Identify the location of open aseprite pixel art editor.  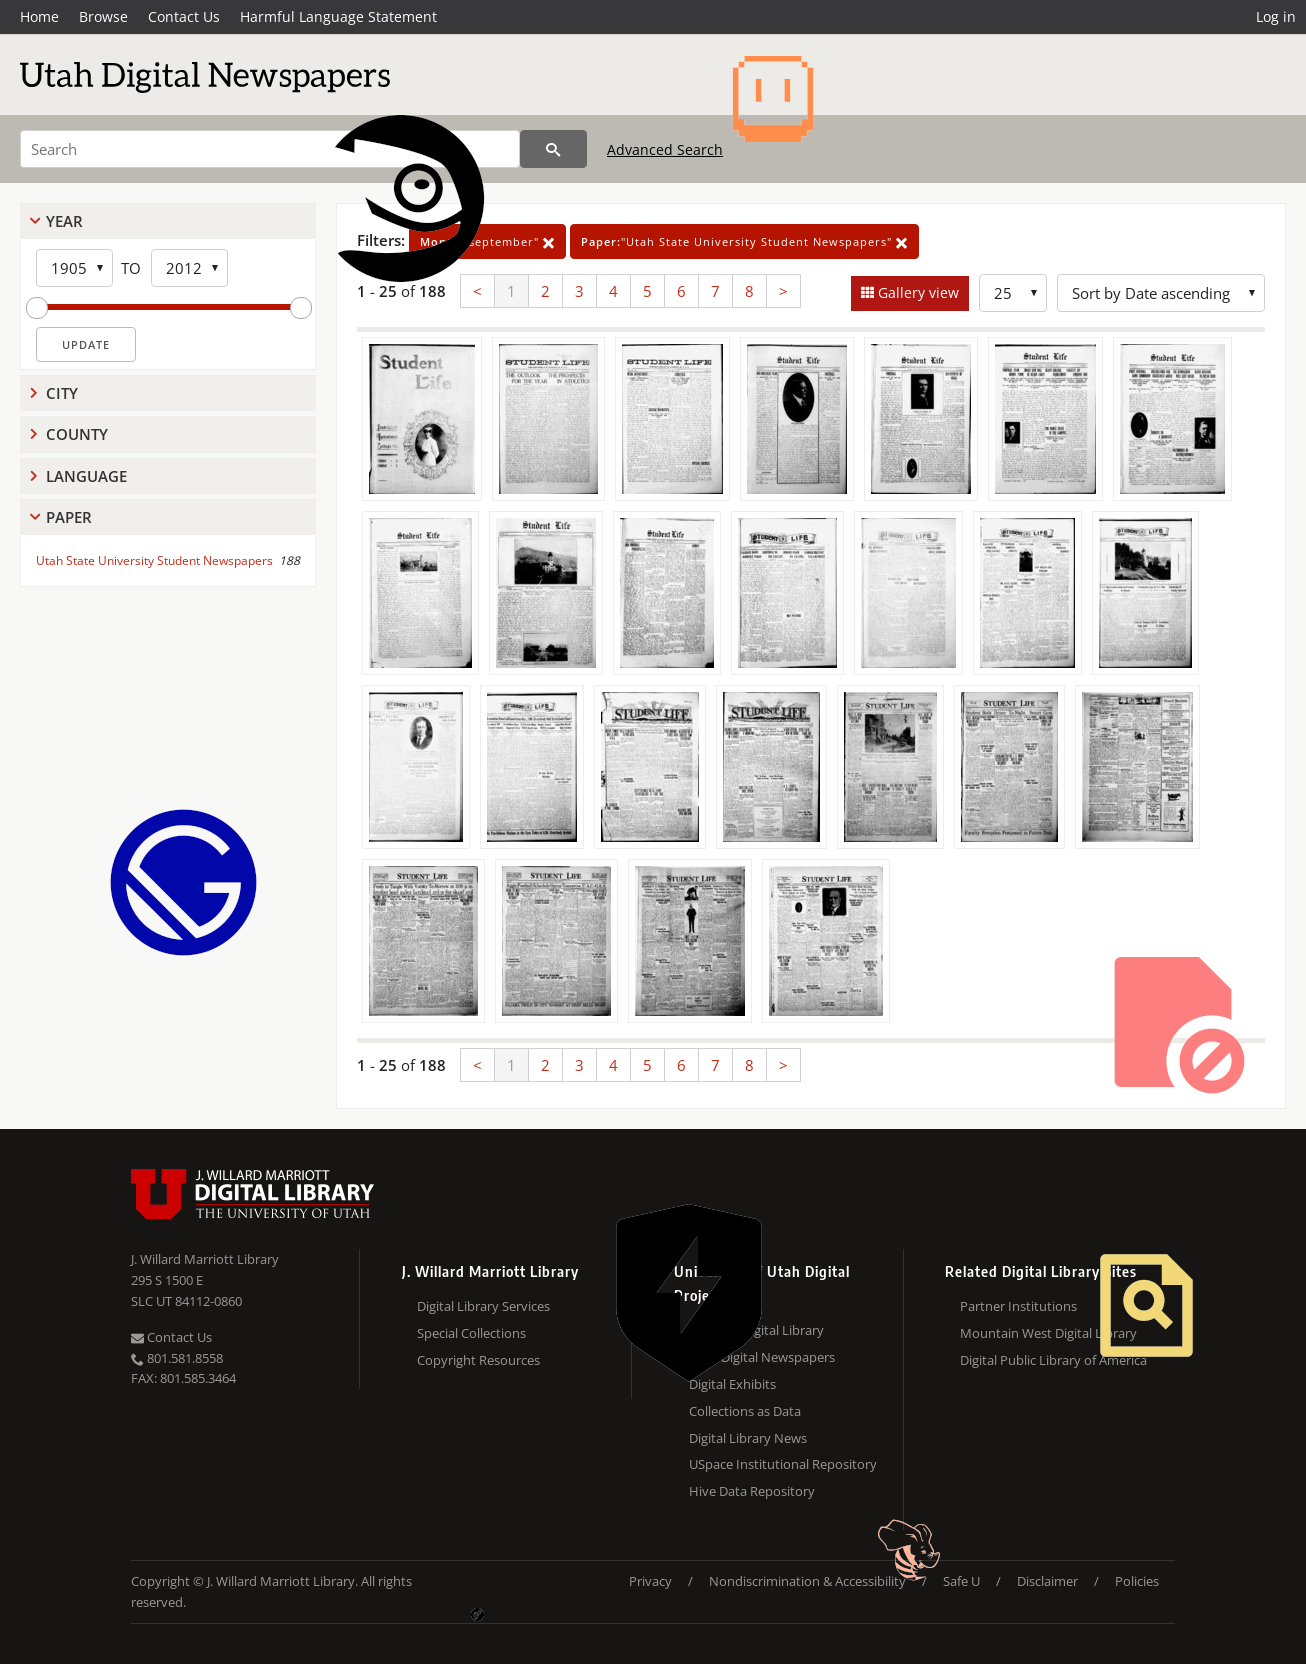
(773, 99).